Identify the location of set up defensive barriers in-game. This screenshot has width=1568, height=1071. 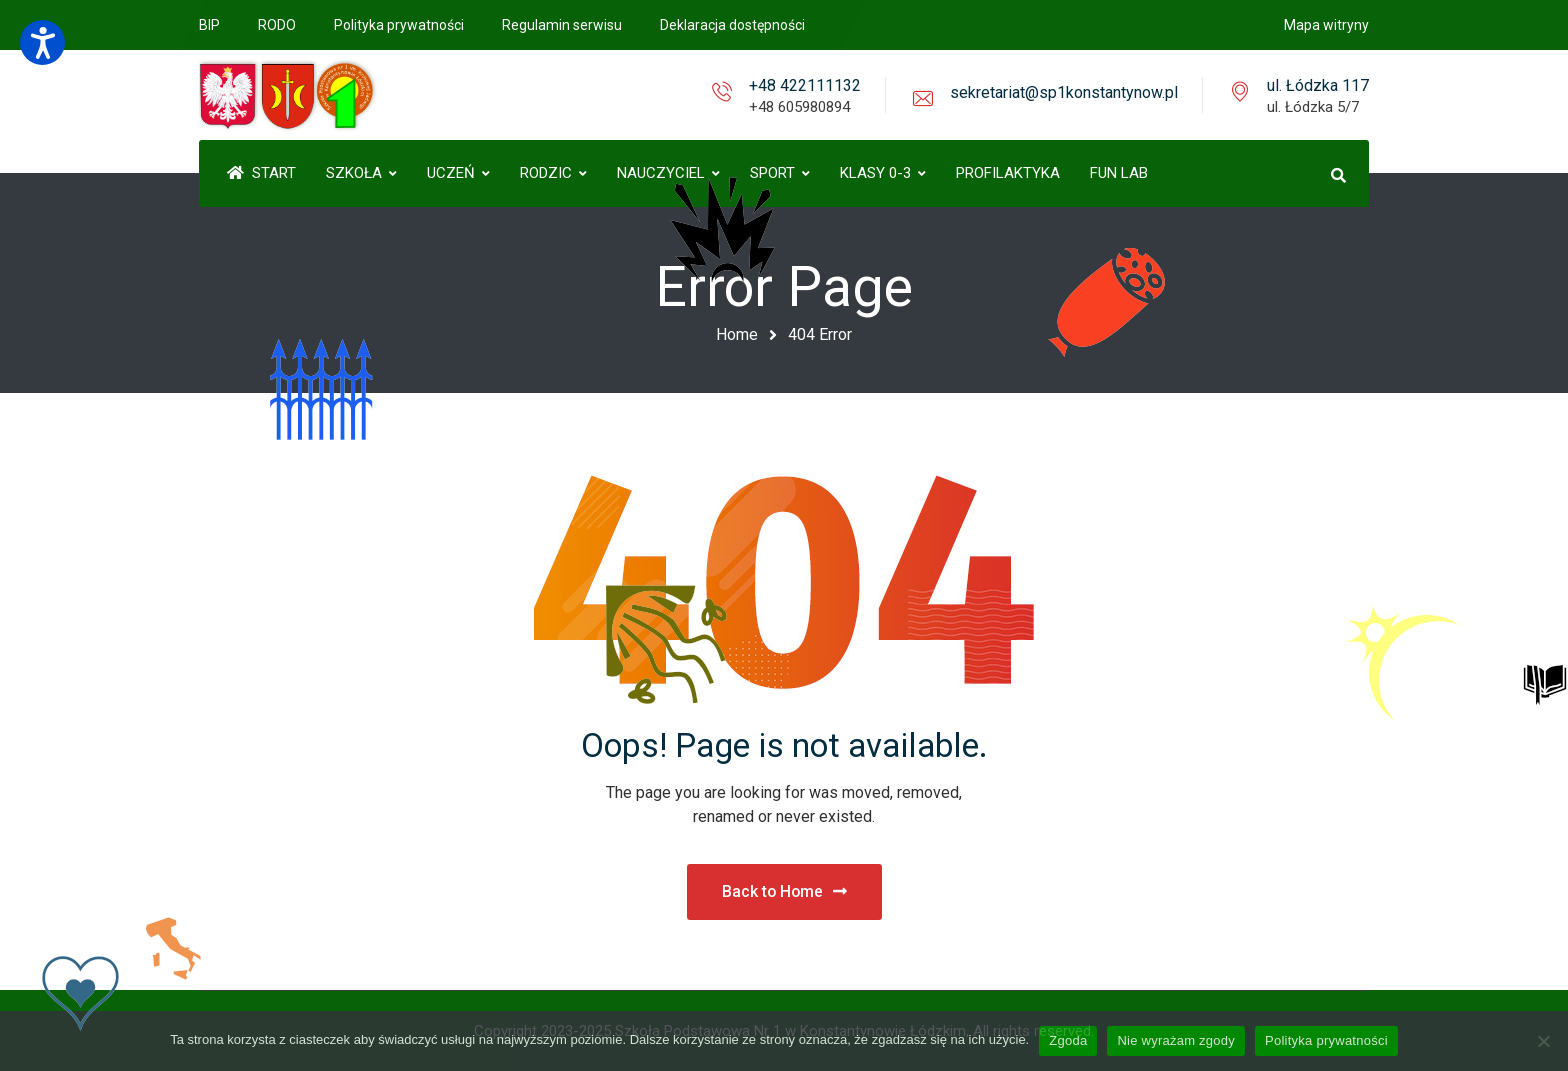
(321, 389).